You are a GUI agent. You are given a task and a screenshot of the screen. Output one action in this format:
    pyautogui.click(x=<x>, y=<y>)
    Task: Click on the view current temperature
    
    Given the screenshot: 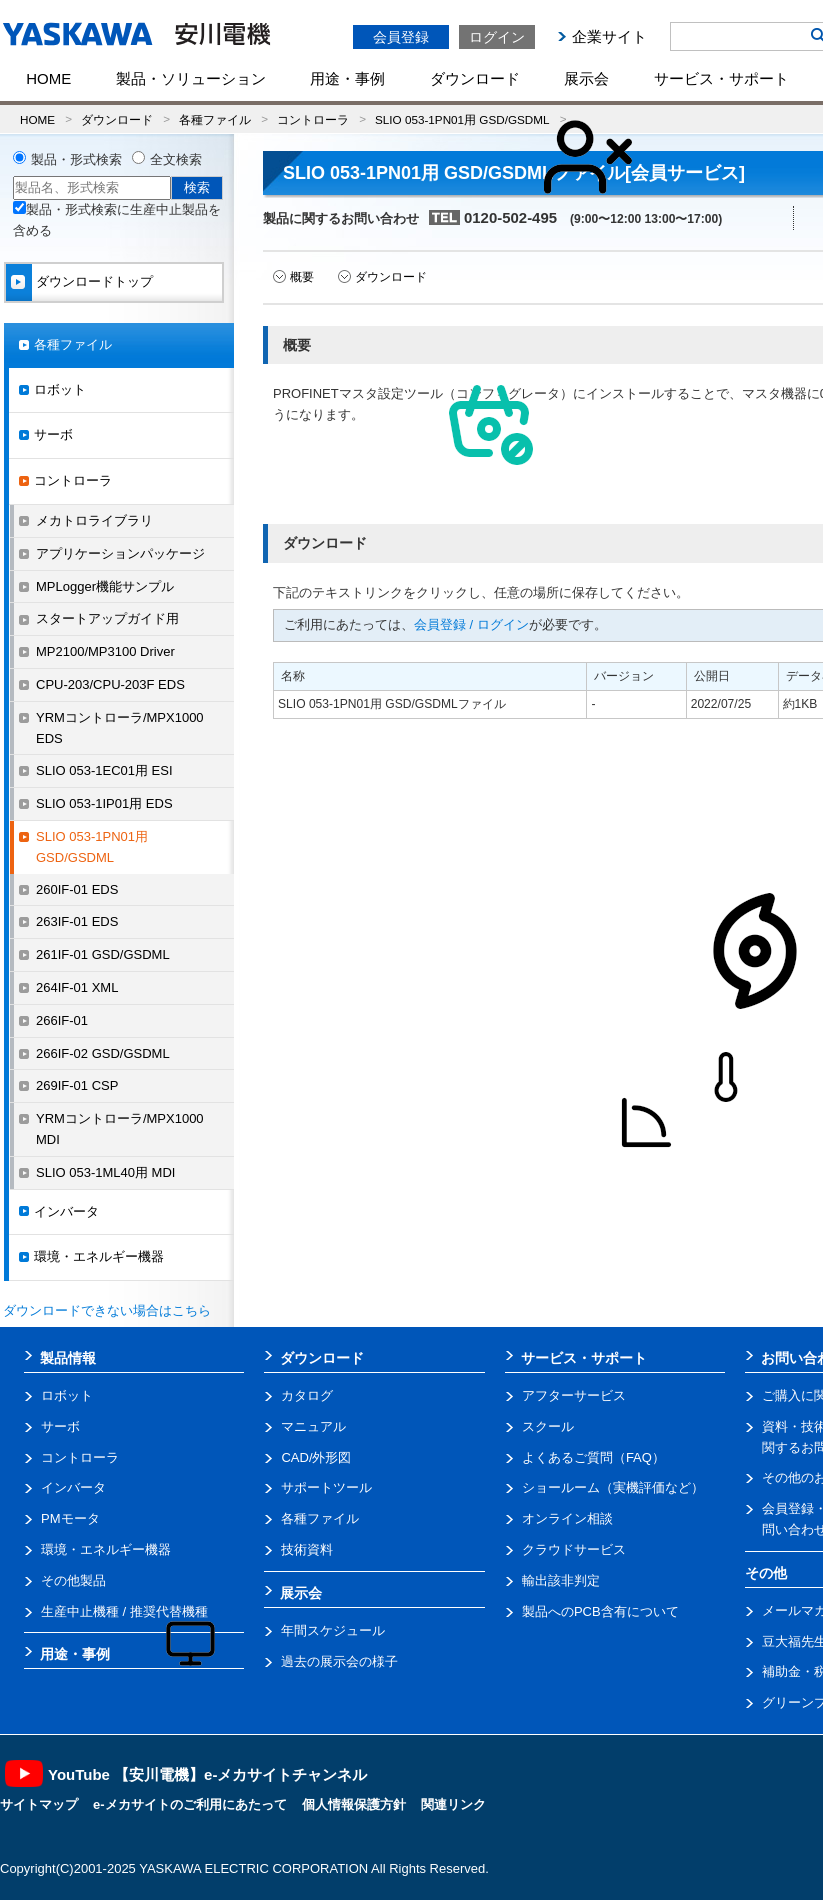 What is the action you would take?
    pyautogui.click(x=727, y=1077)
    